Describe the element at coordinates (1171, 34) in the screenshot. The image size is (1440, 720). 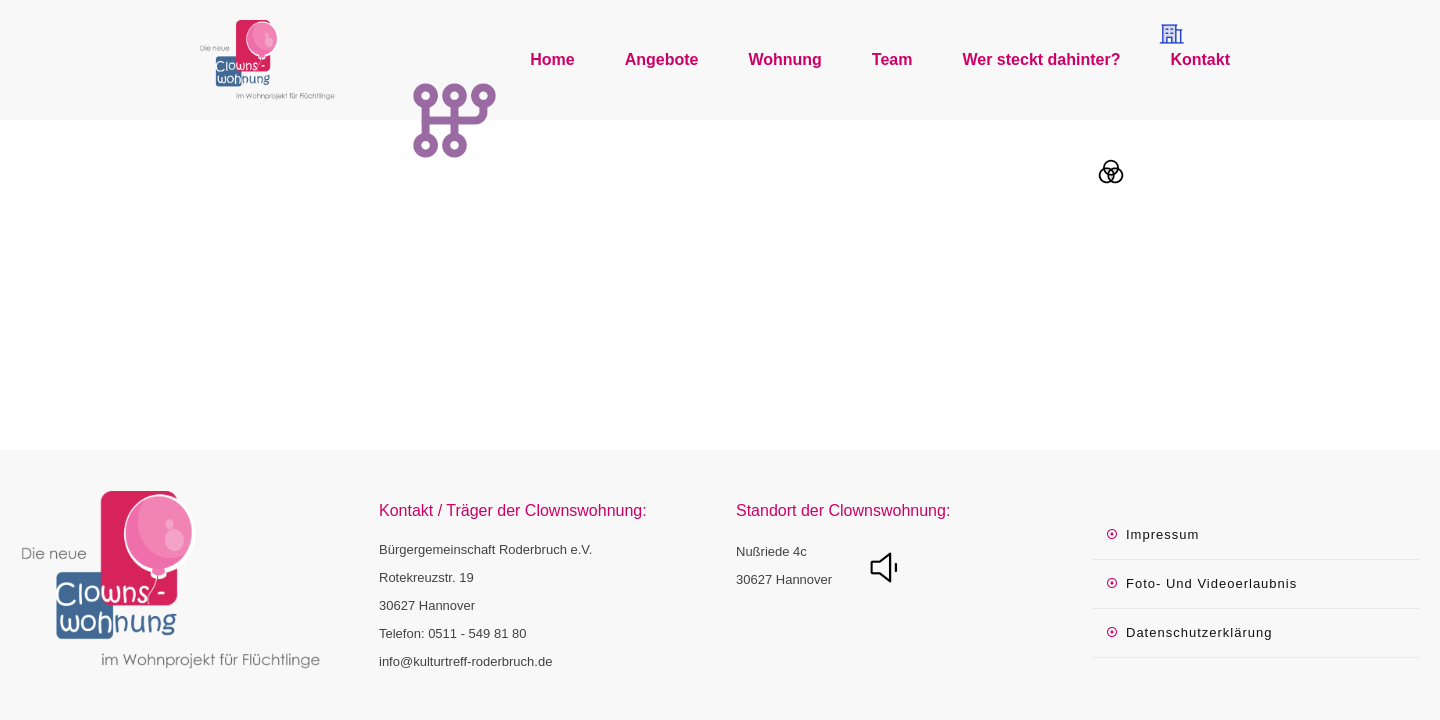
I see `view office or workplace location` at that location.